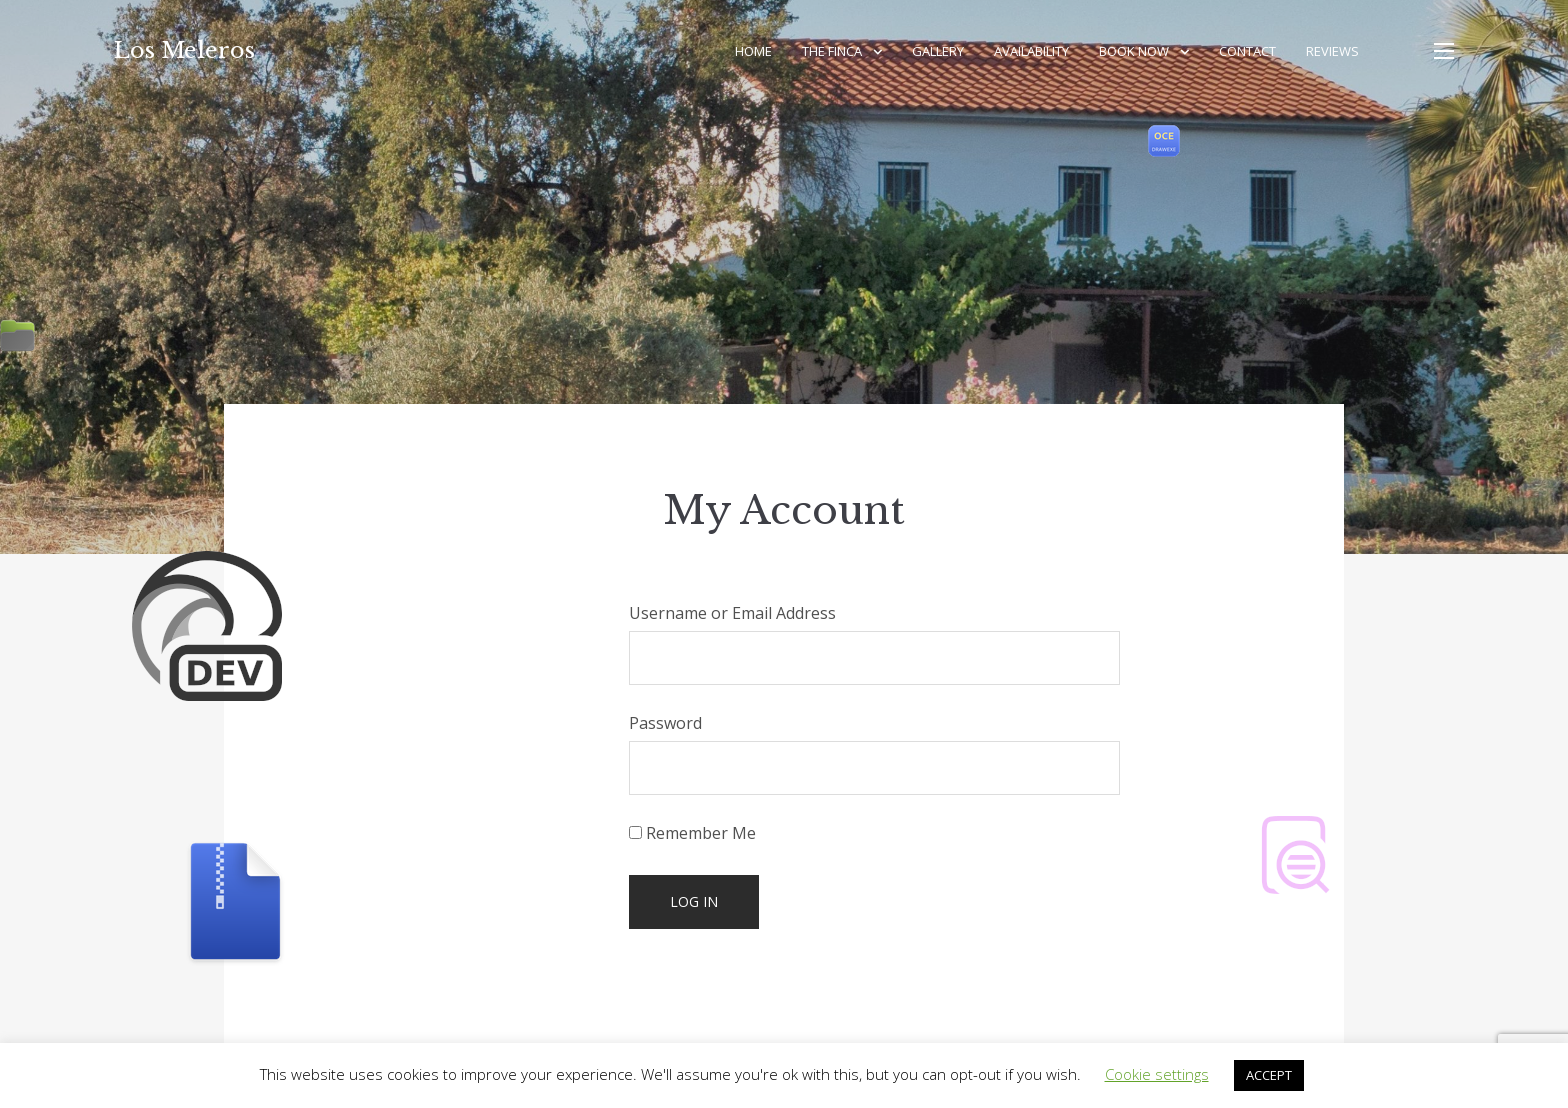 The width and height of the screenshot is (1568, 1108). What do you see at coordinates (1164, 141) in the screenshot?
I see `open OCE DRAWEXE application` at bounding box center [1164, 141].